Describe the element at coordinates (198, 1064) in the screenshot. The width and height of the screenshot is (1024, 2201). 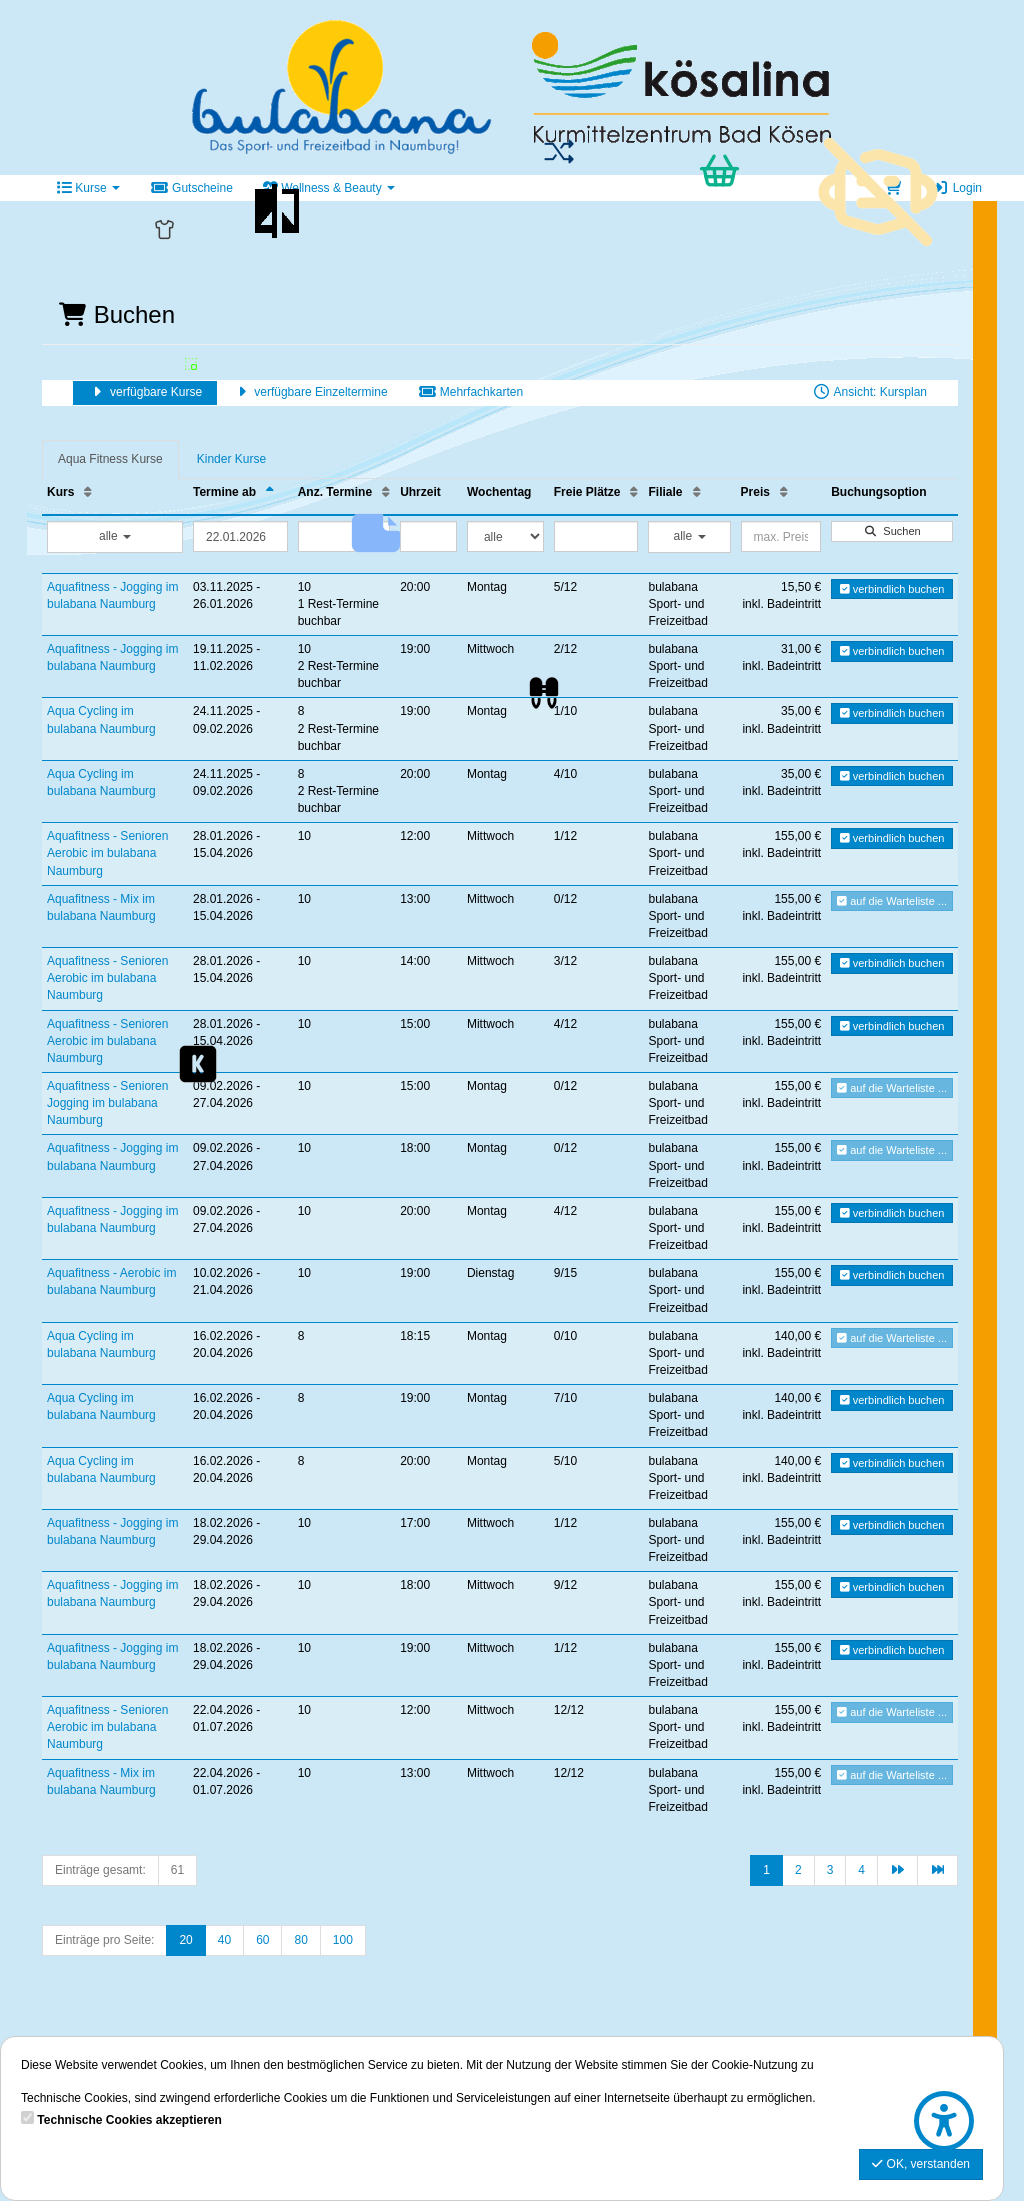
I see `keyboard shortcut indicator for the letter K` at that location.